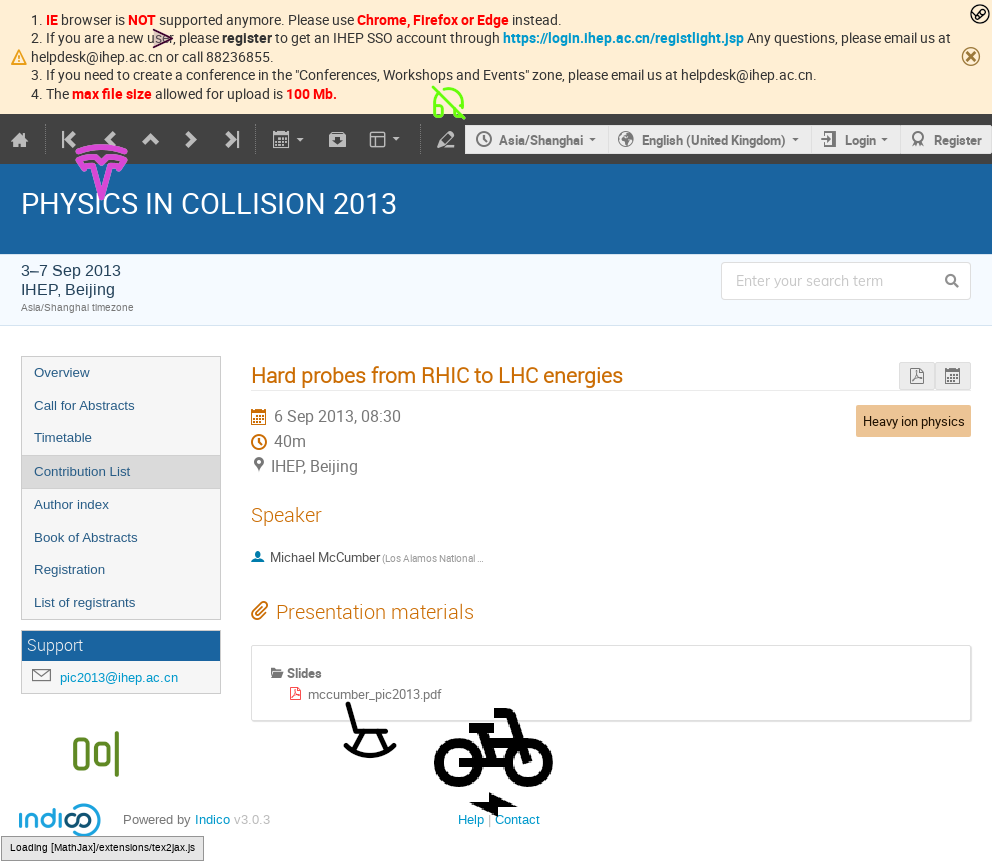 This screenshot has height=863, width=992. What do you see at coordinates (96, 754) in the screenshot?
I see `align elements to the end of the horizontal axis` at bounding box center [96, 754].